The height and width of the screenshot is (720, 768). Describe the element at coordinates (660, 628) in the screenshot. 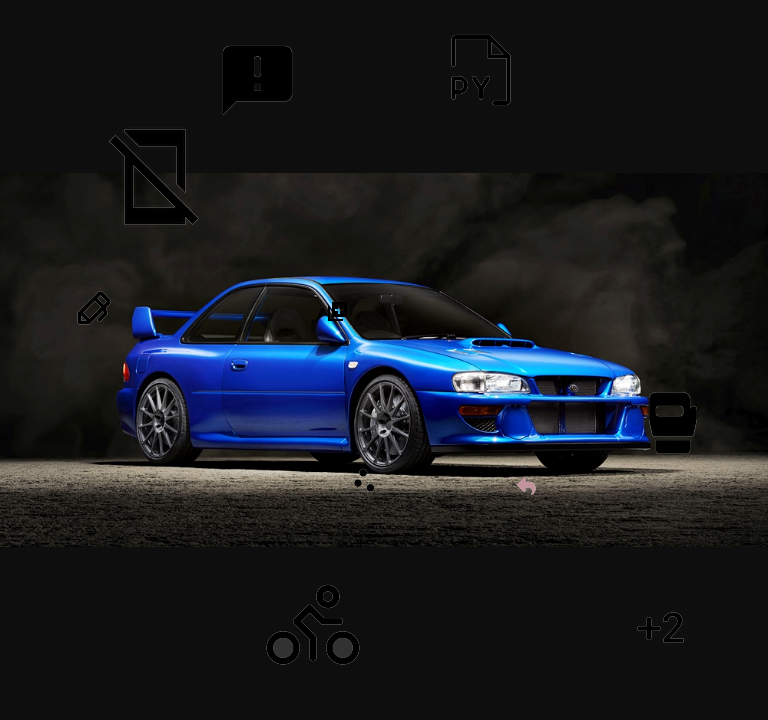

I see `increase exposure by 2 stops` at that location.